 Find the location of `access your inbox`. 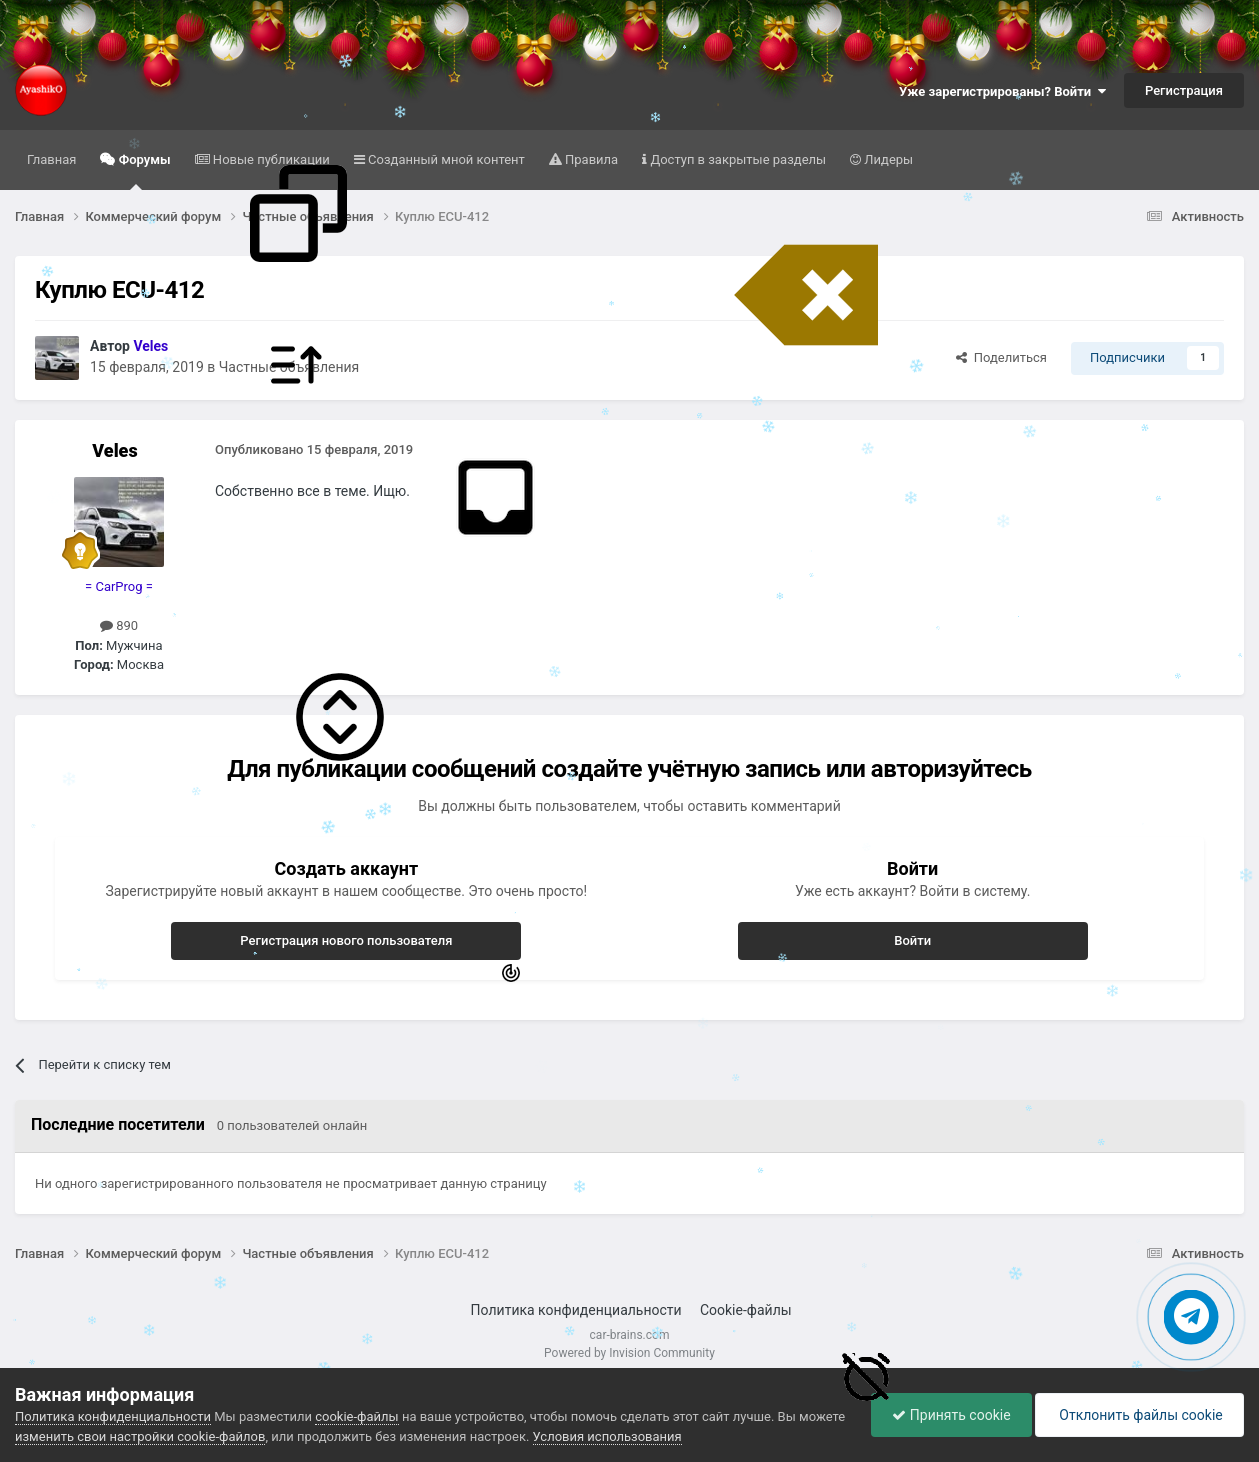

access your inbox is located at coordinates (495, 497).